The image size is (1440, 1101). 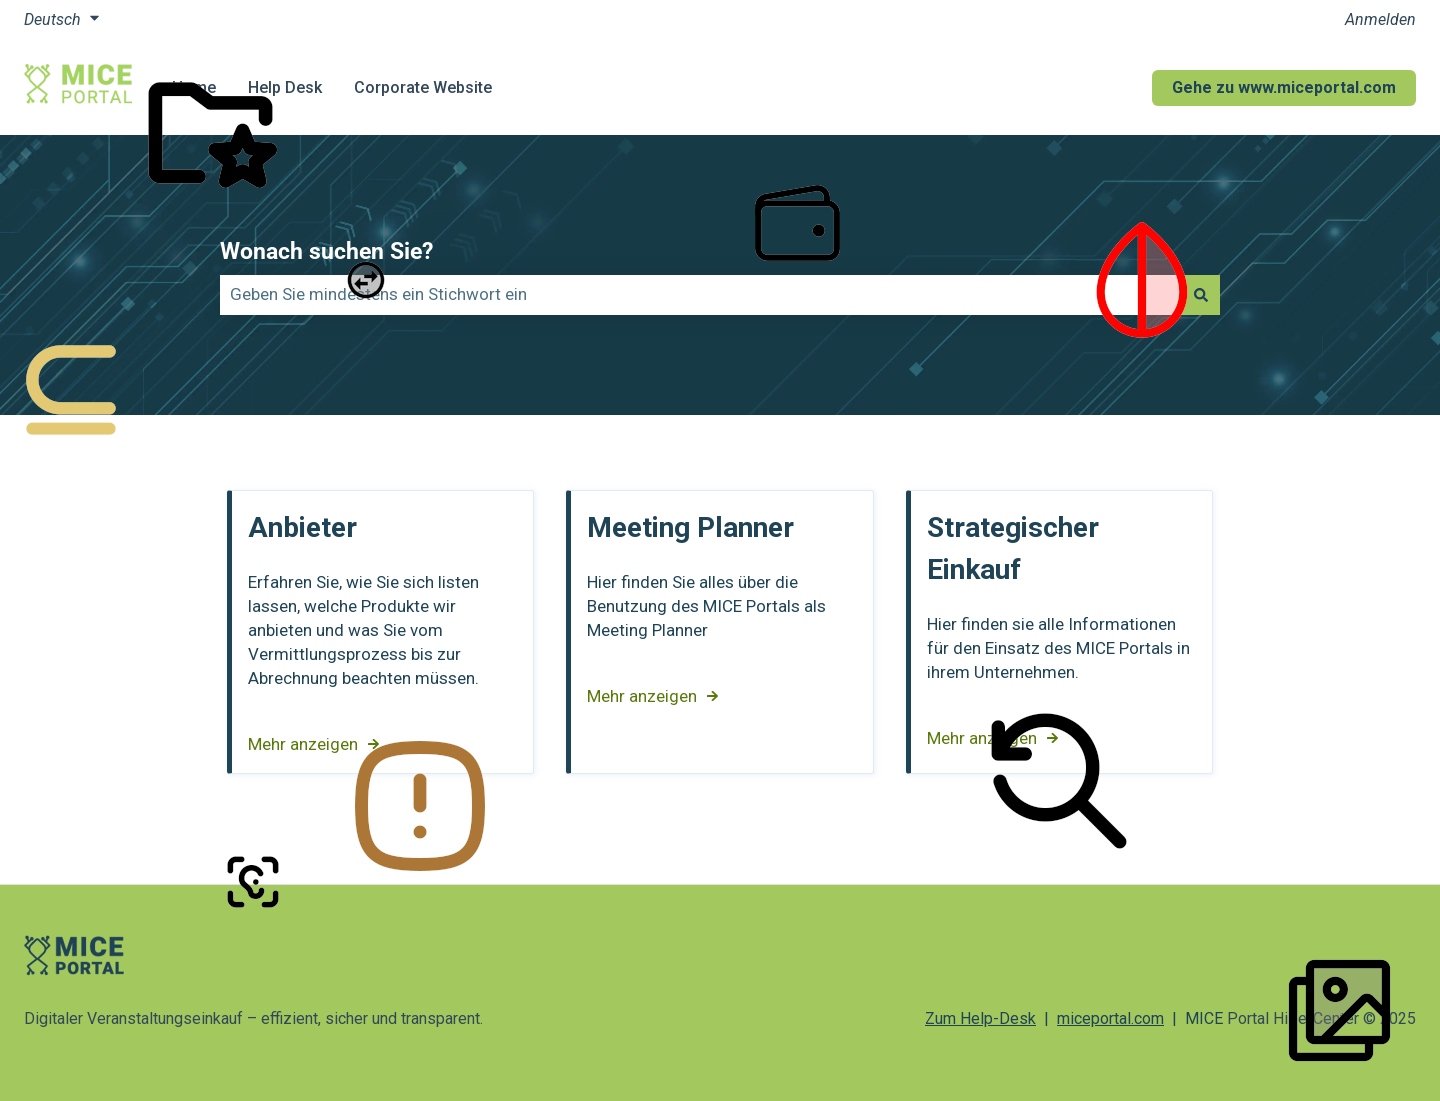 I want to click on adjust opacity or transparency level, so click(x=1142, y=284).